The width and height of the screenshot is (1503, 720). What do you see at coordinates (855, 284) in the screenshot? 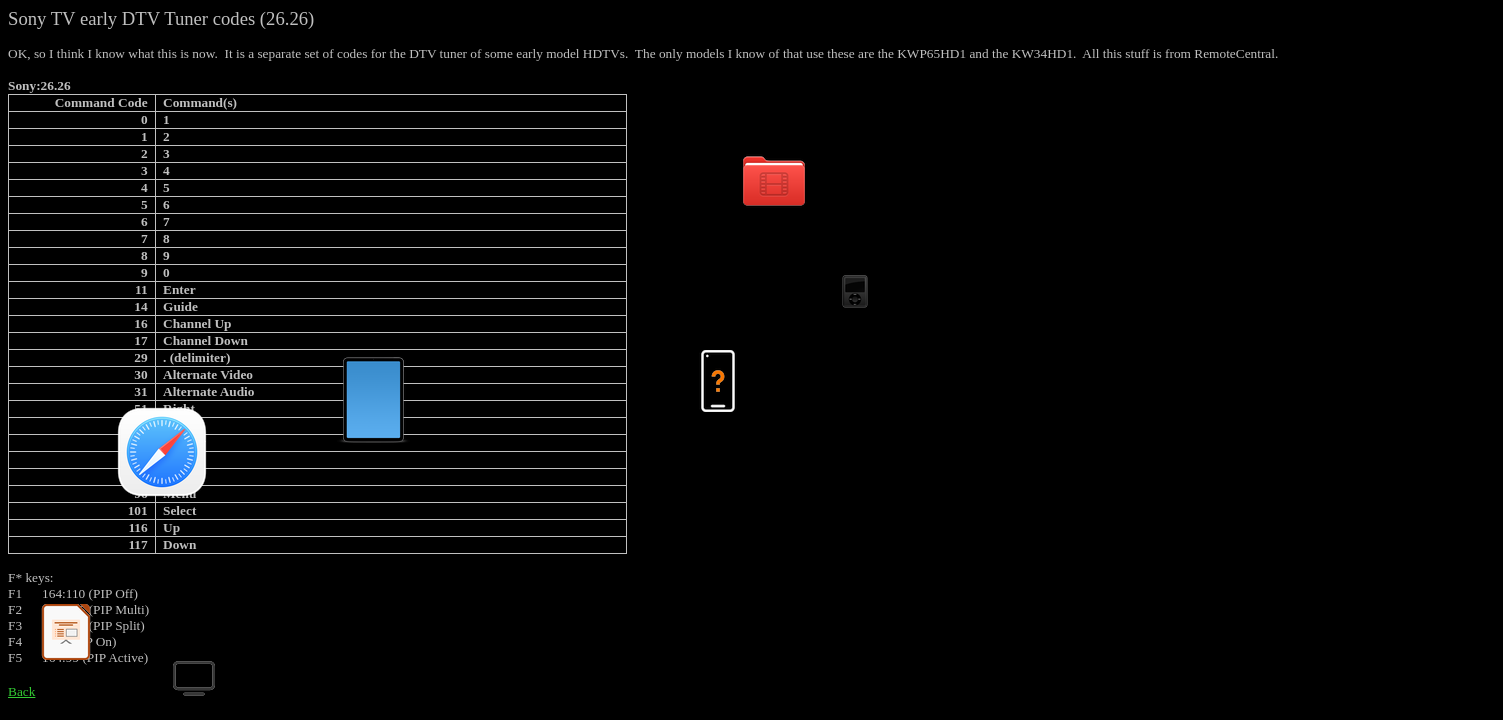
I see `iPod nano device connected` at bounding box center [855, 284].